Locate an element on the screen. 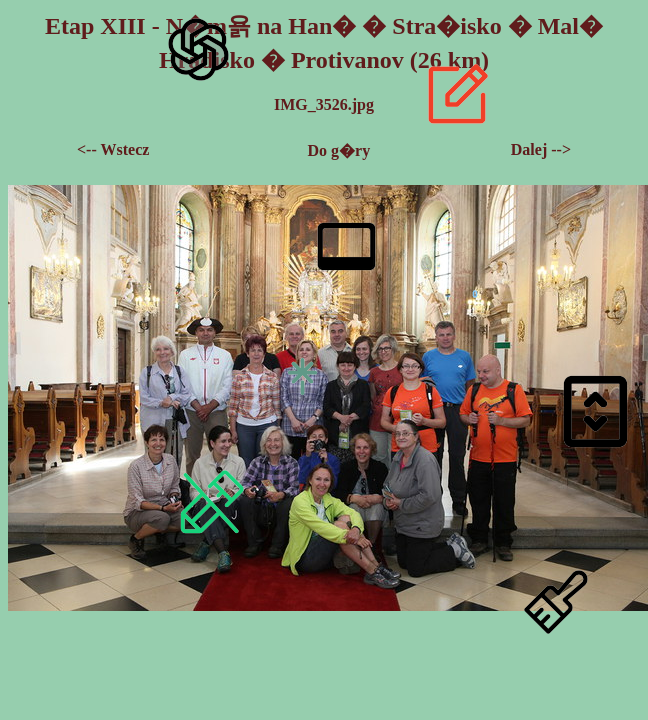 The image size is (648, 720). video player with subtitle or caption bar is located at coordinates (346, 246).